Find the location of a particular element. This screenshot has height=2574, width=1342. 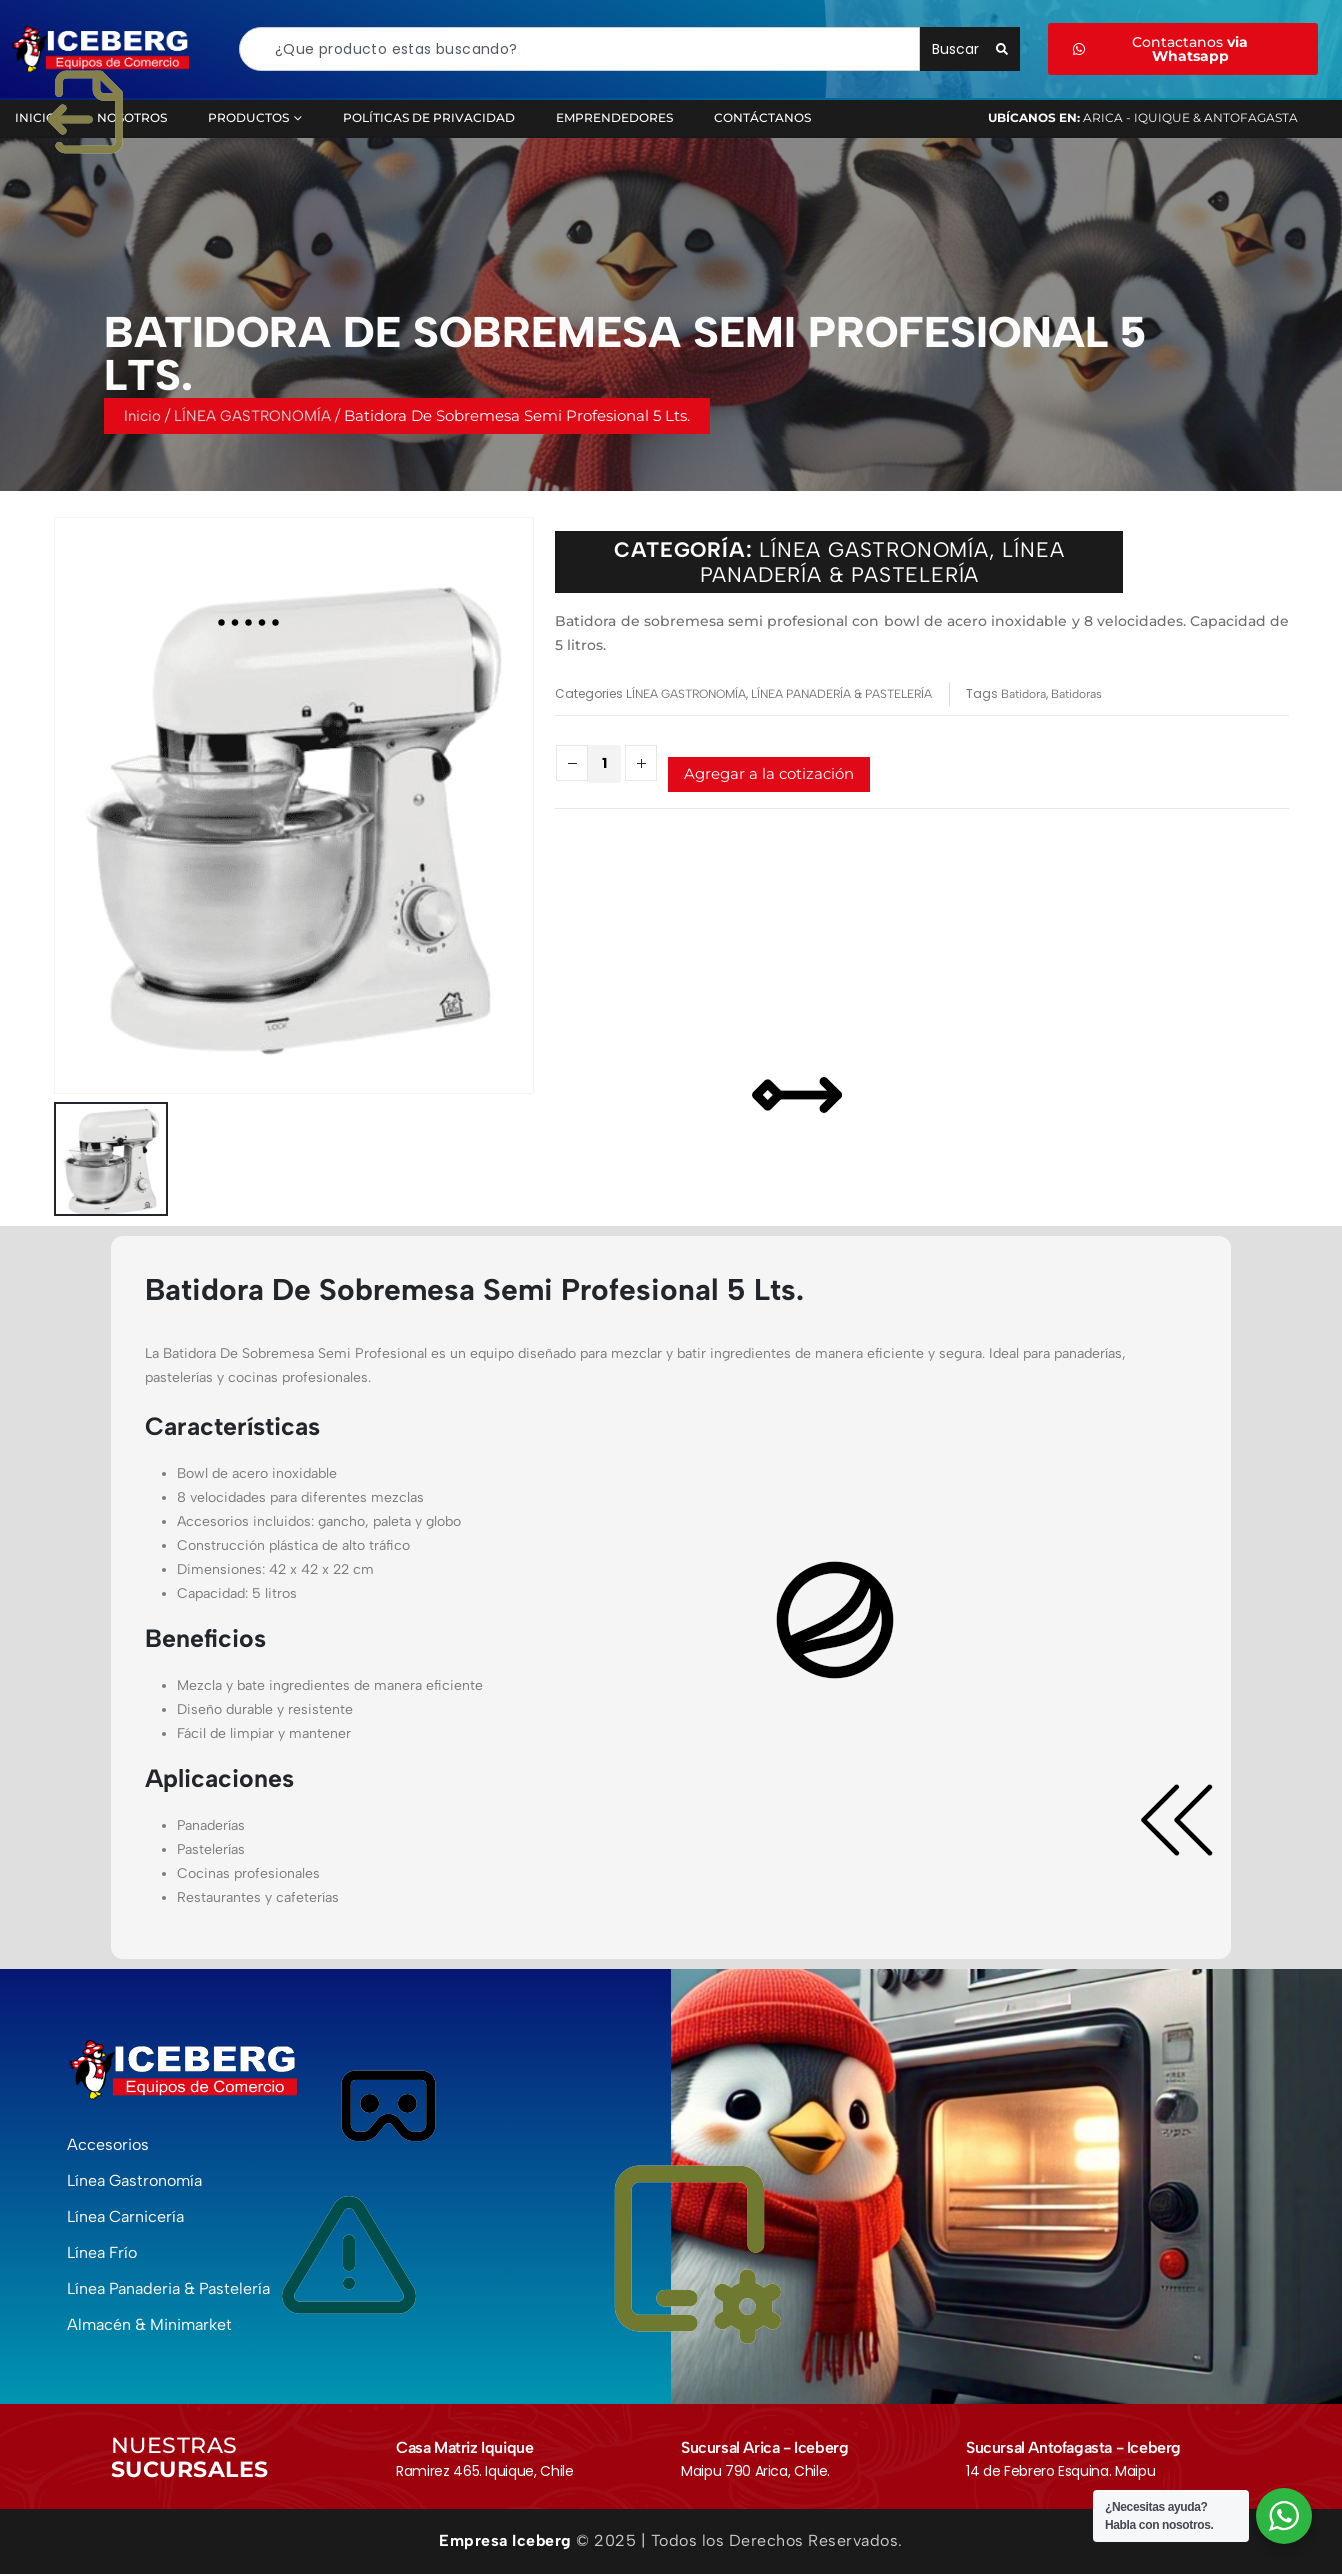

navigate to the next step or section is located at coordinates (797, 1095).